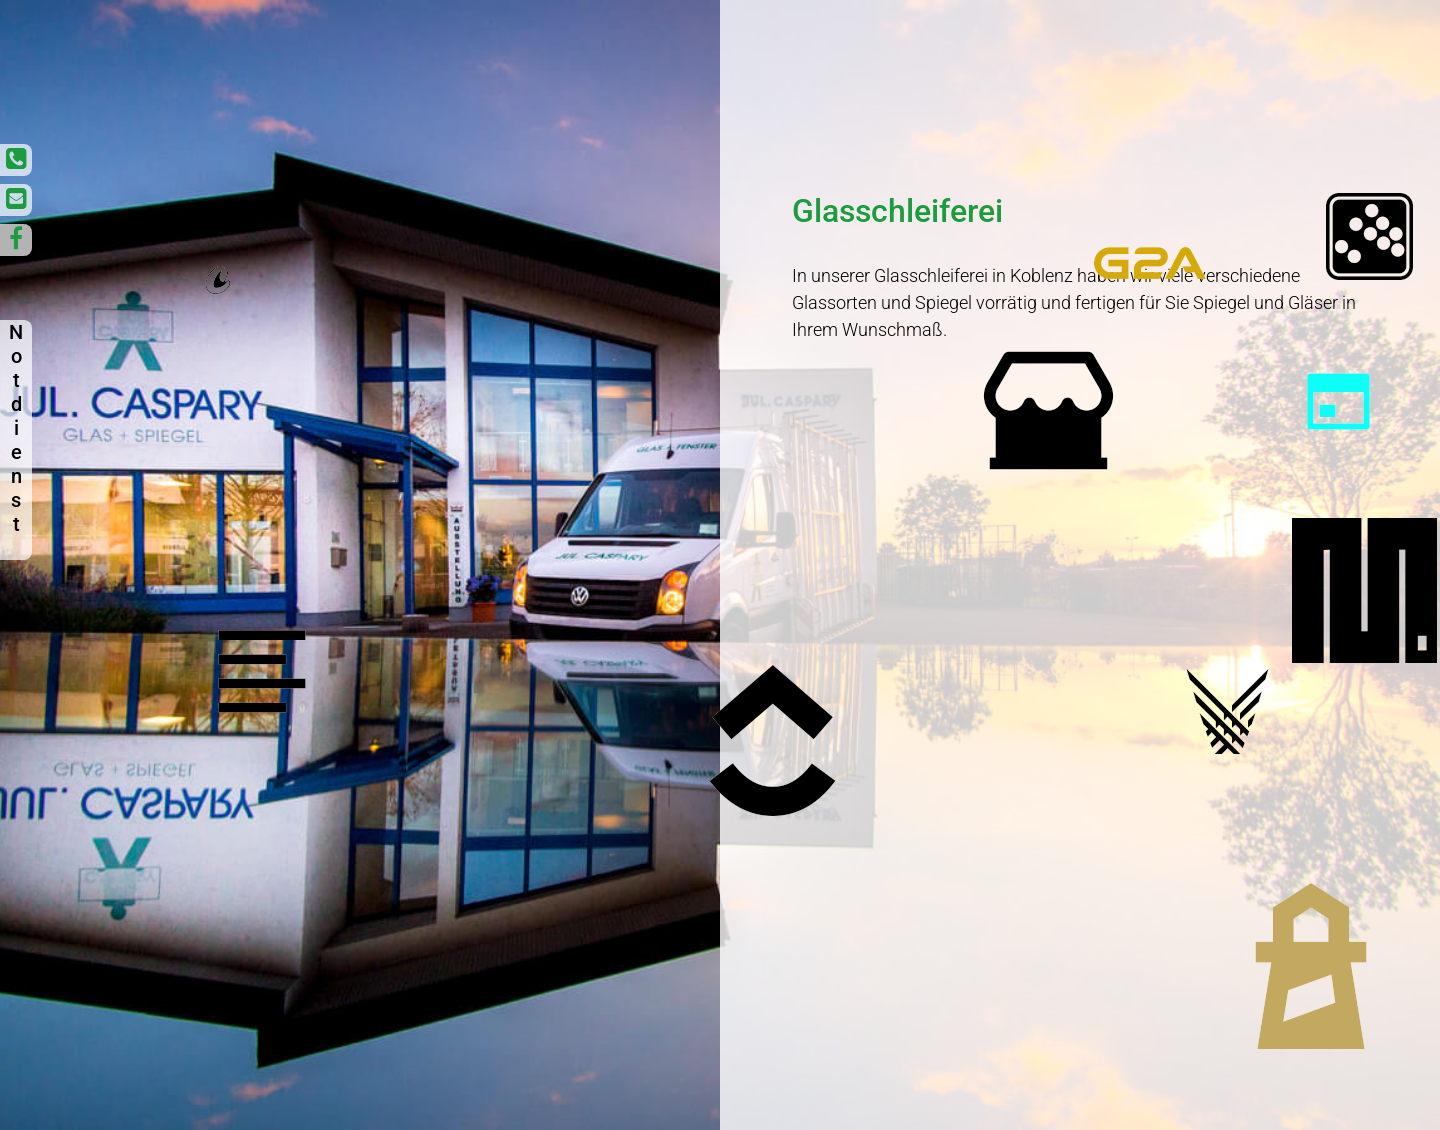 This screenshot has height=1130, width=1440. I want to click on align text to the left, so click(262, 669).